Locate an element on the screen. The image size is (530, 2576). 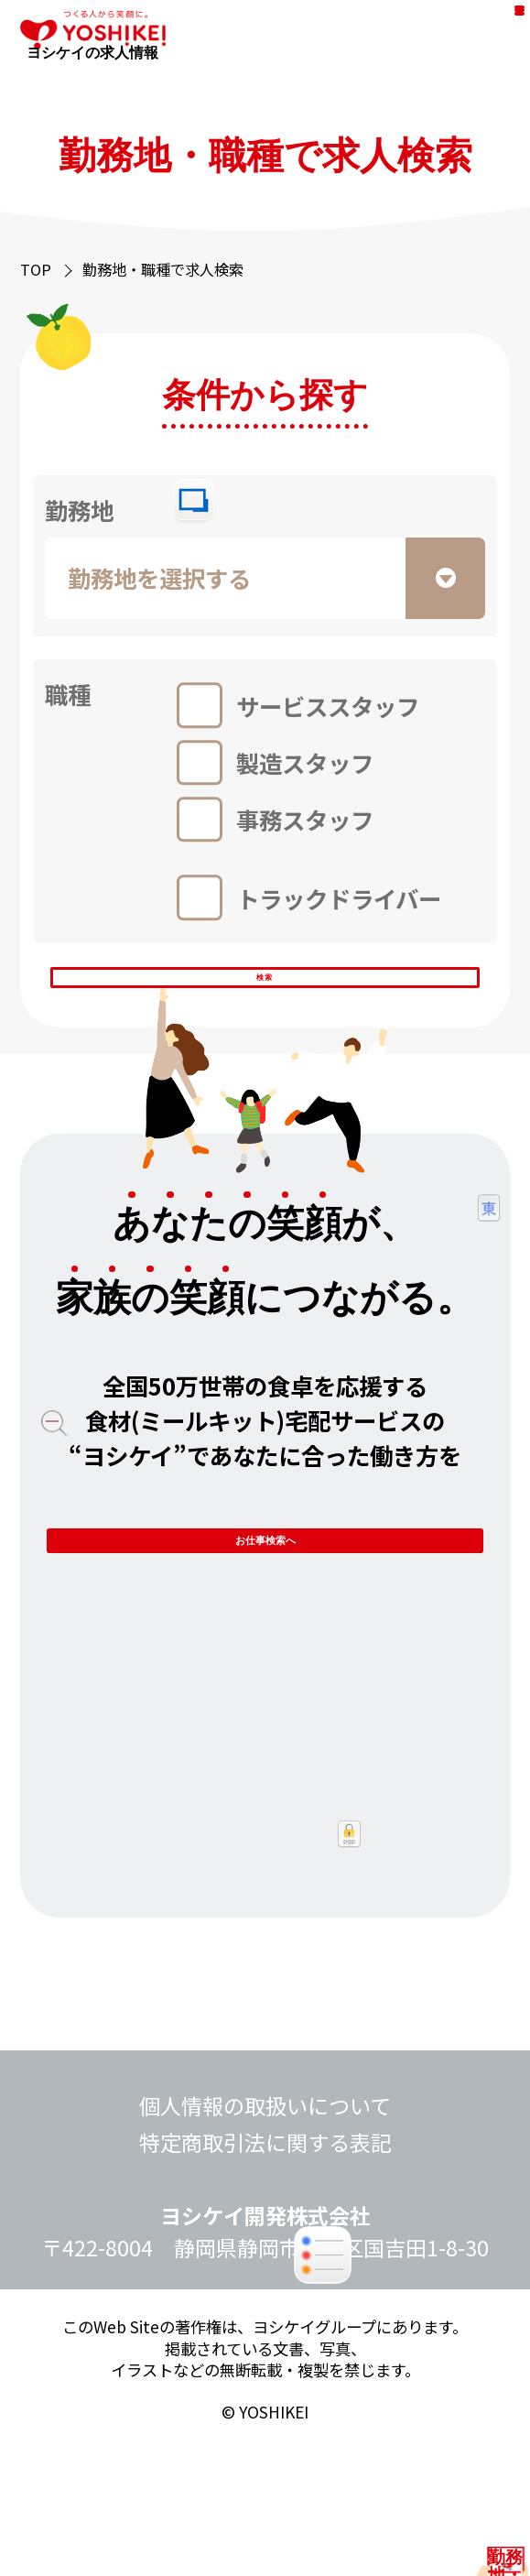
zoom out to see more content is located at coordinates (54, 1423).